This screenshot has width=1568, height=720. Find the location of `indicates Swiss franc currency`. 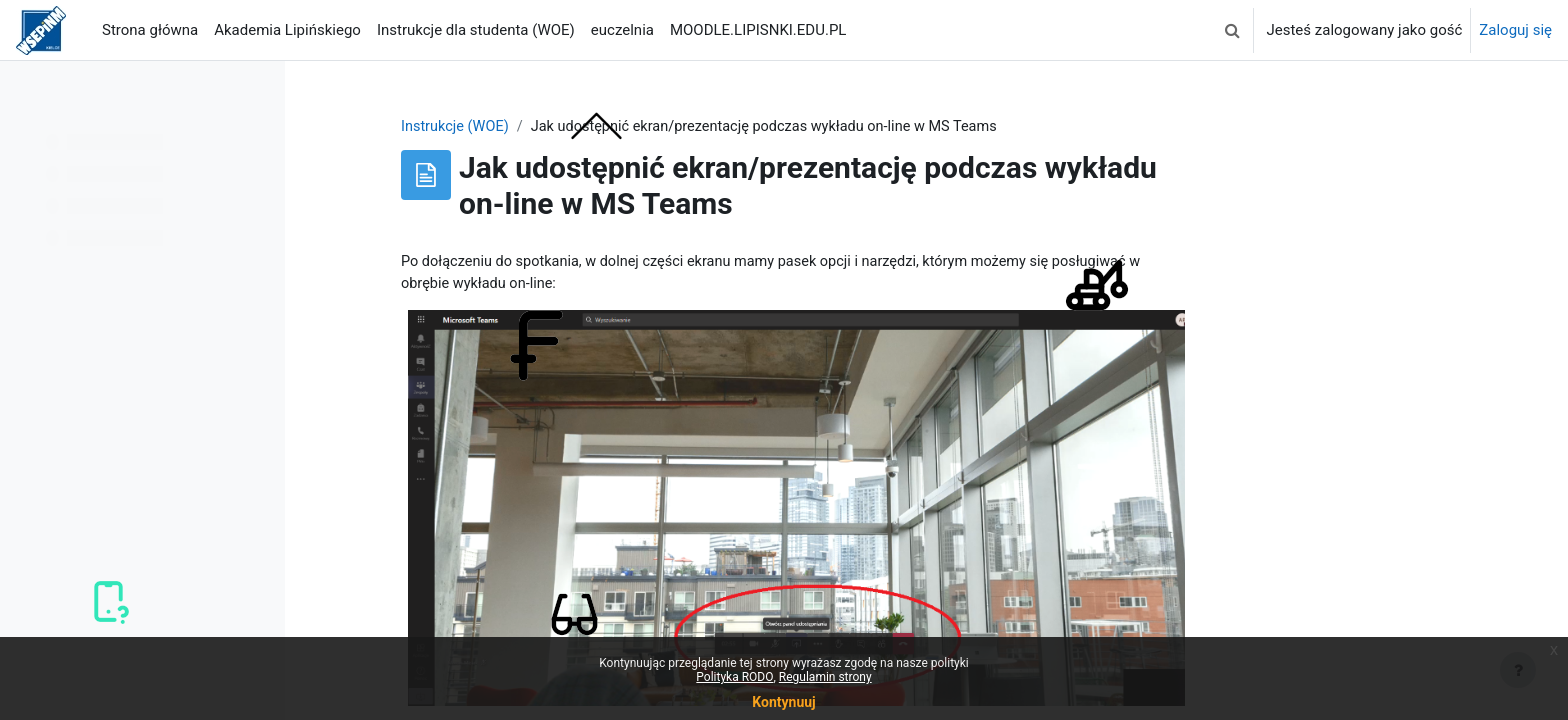

indicates Swiss franc currency is located at coordinates (536, 345).